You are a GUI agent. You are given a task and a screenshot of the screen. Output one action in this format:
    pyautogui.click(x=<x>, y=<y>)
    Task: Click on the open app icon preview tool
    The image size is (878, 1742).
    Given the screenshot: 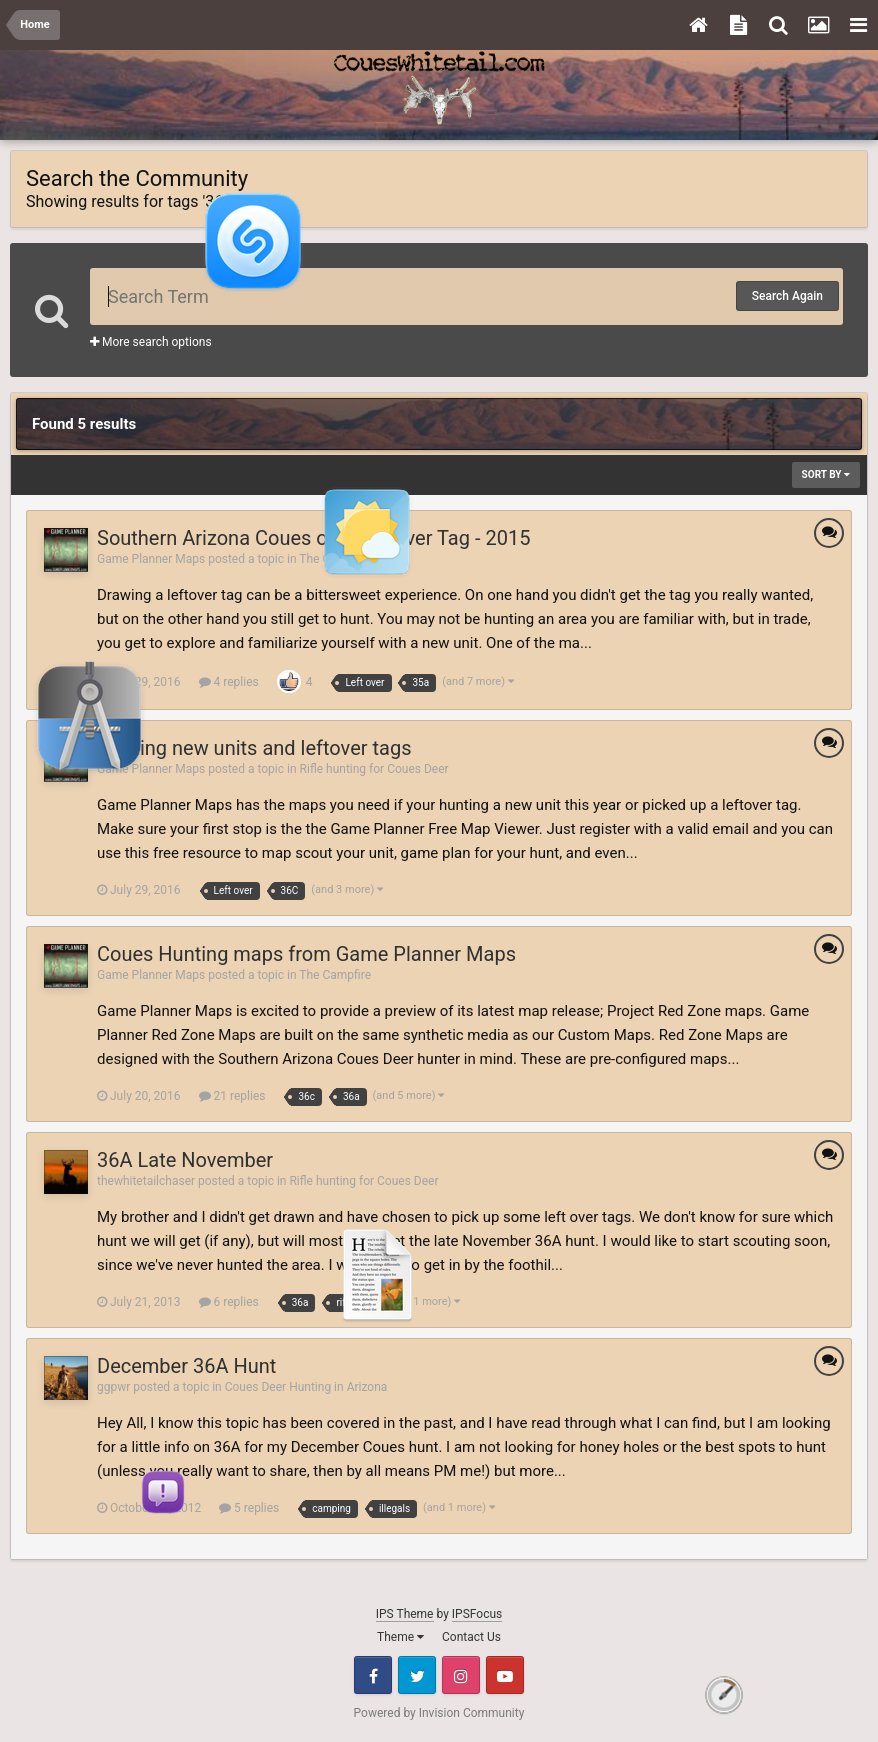 What is the action you would take?
    pyautogui.click(x=89, y=717)
    